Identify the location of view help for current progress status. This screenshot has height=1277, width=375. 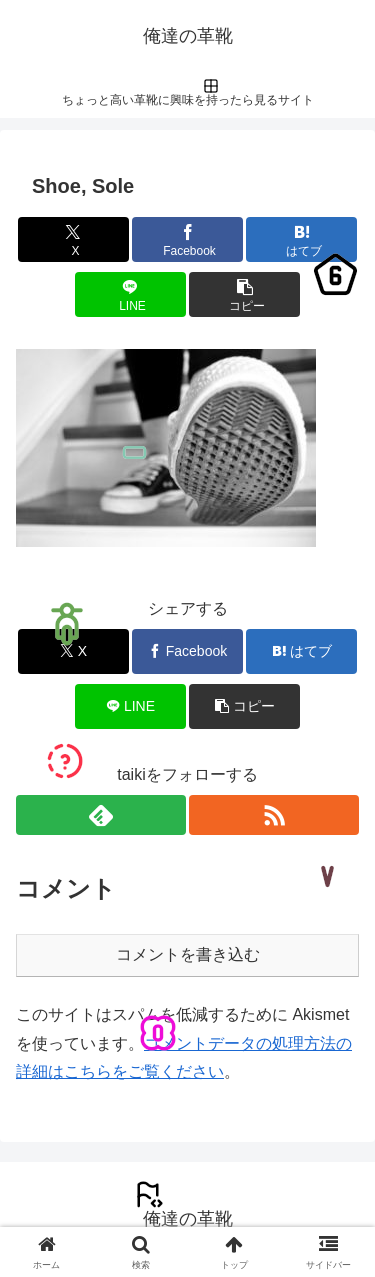
(65, 761).